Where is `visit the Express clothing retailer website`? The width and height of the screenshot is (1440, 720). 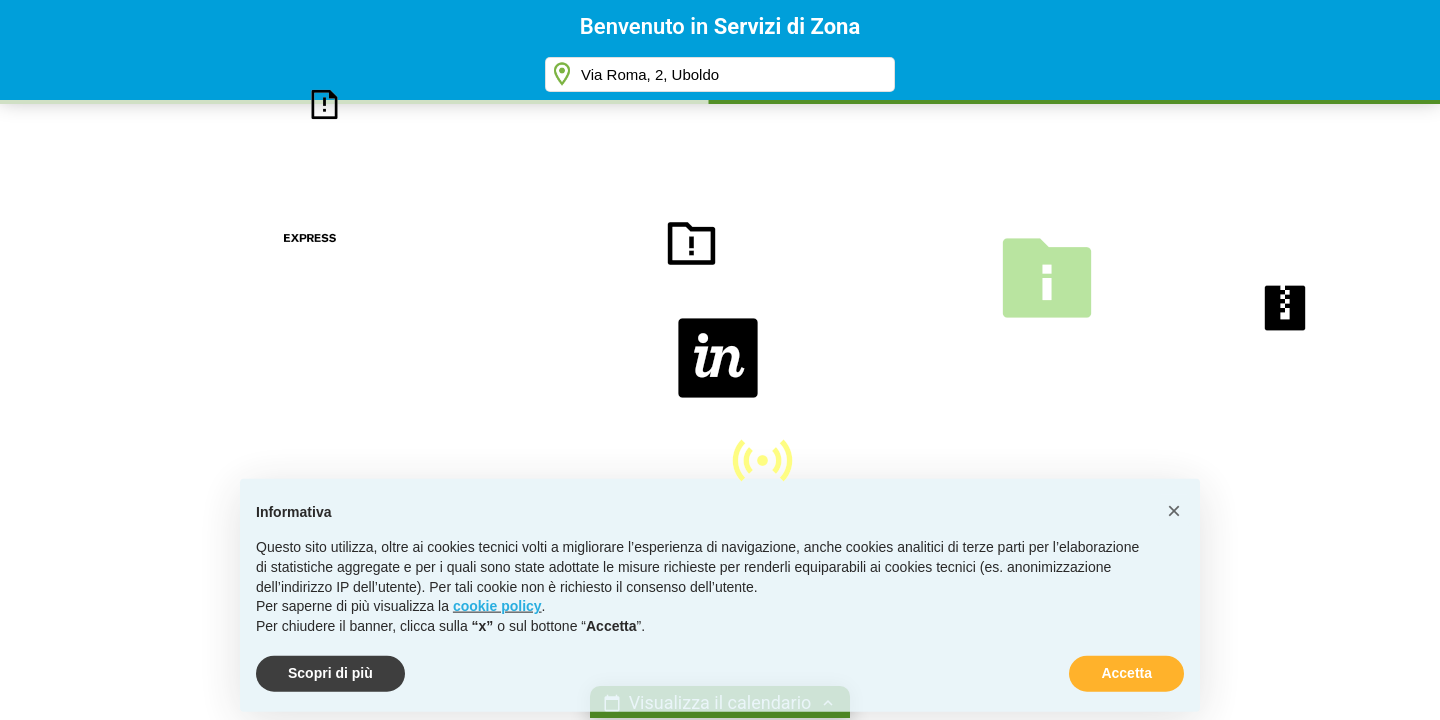
visit the Express clothing retailer website is located at coordinates (310, 238).